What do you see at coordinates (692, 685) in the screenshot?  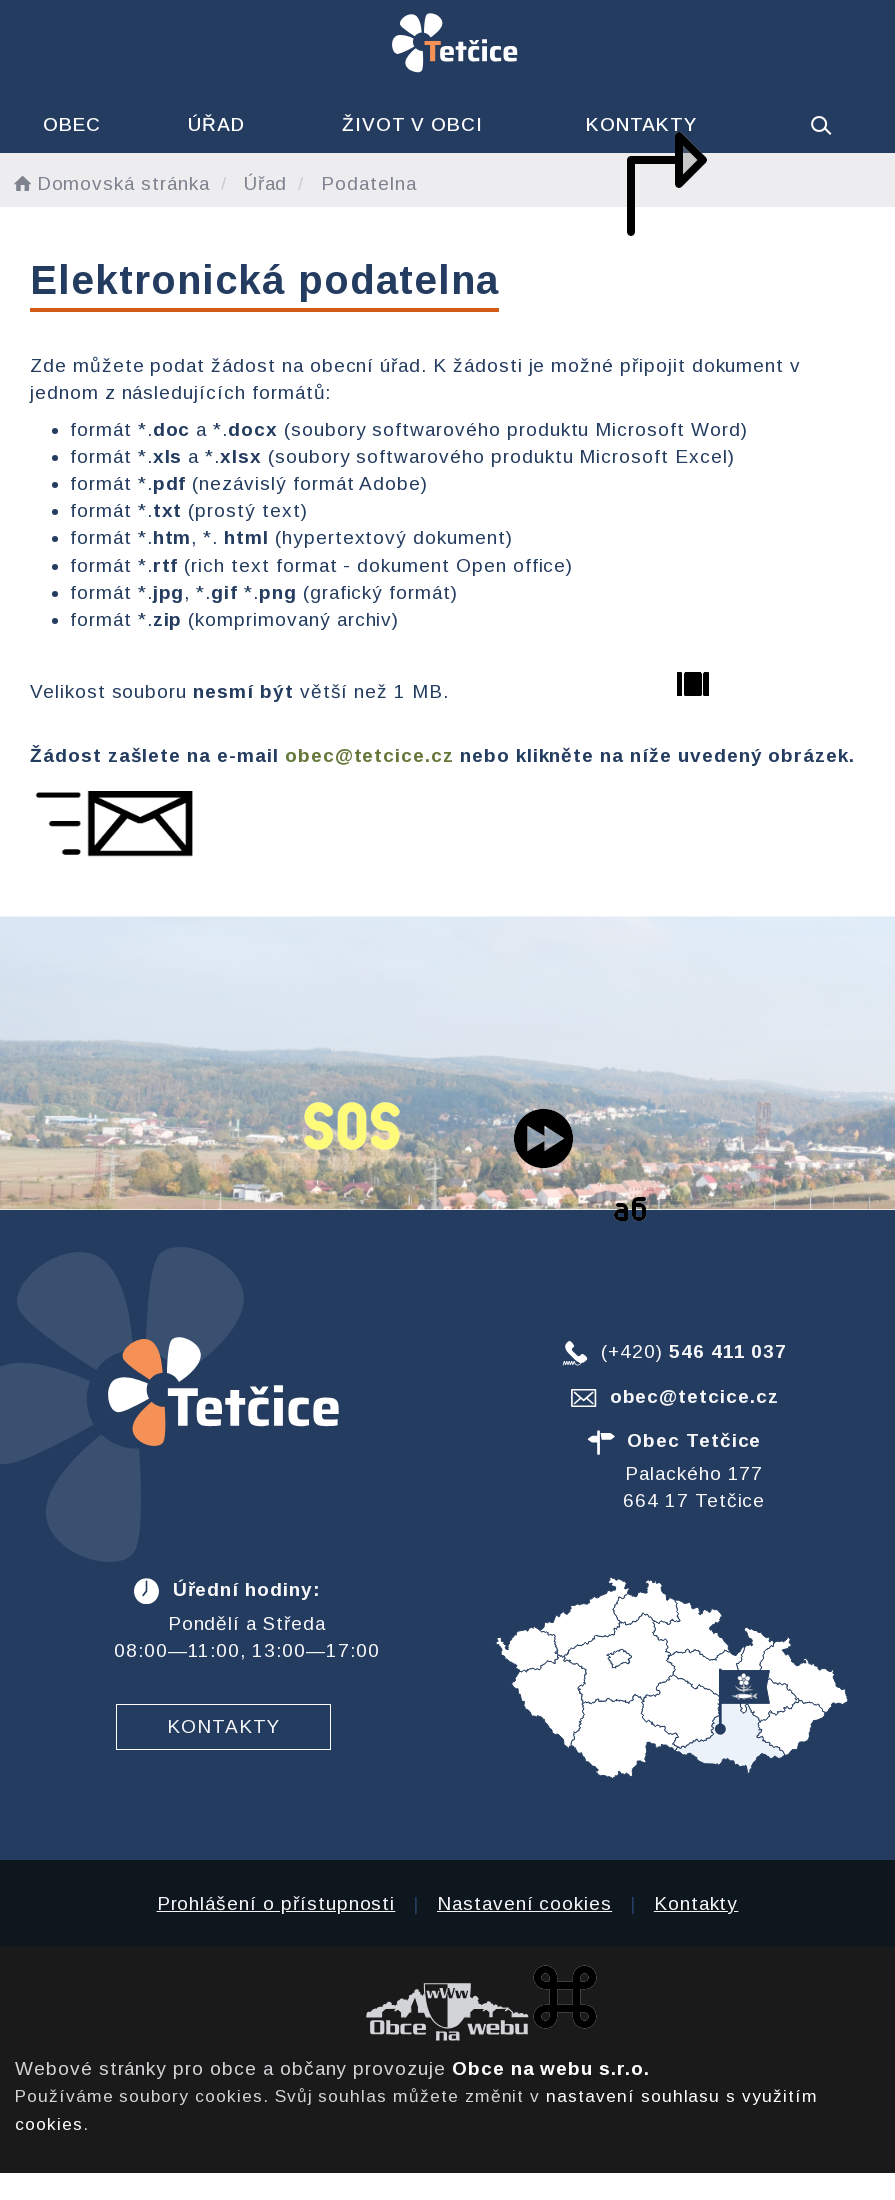 I see `switch to array or column view layout` at bounding box center [692, 685].